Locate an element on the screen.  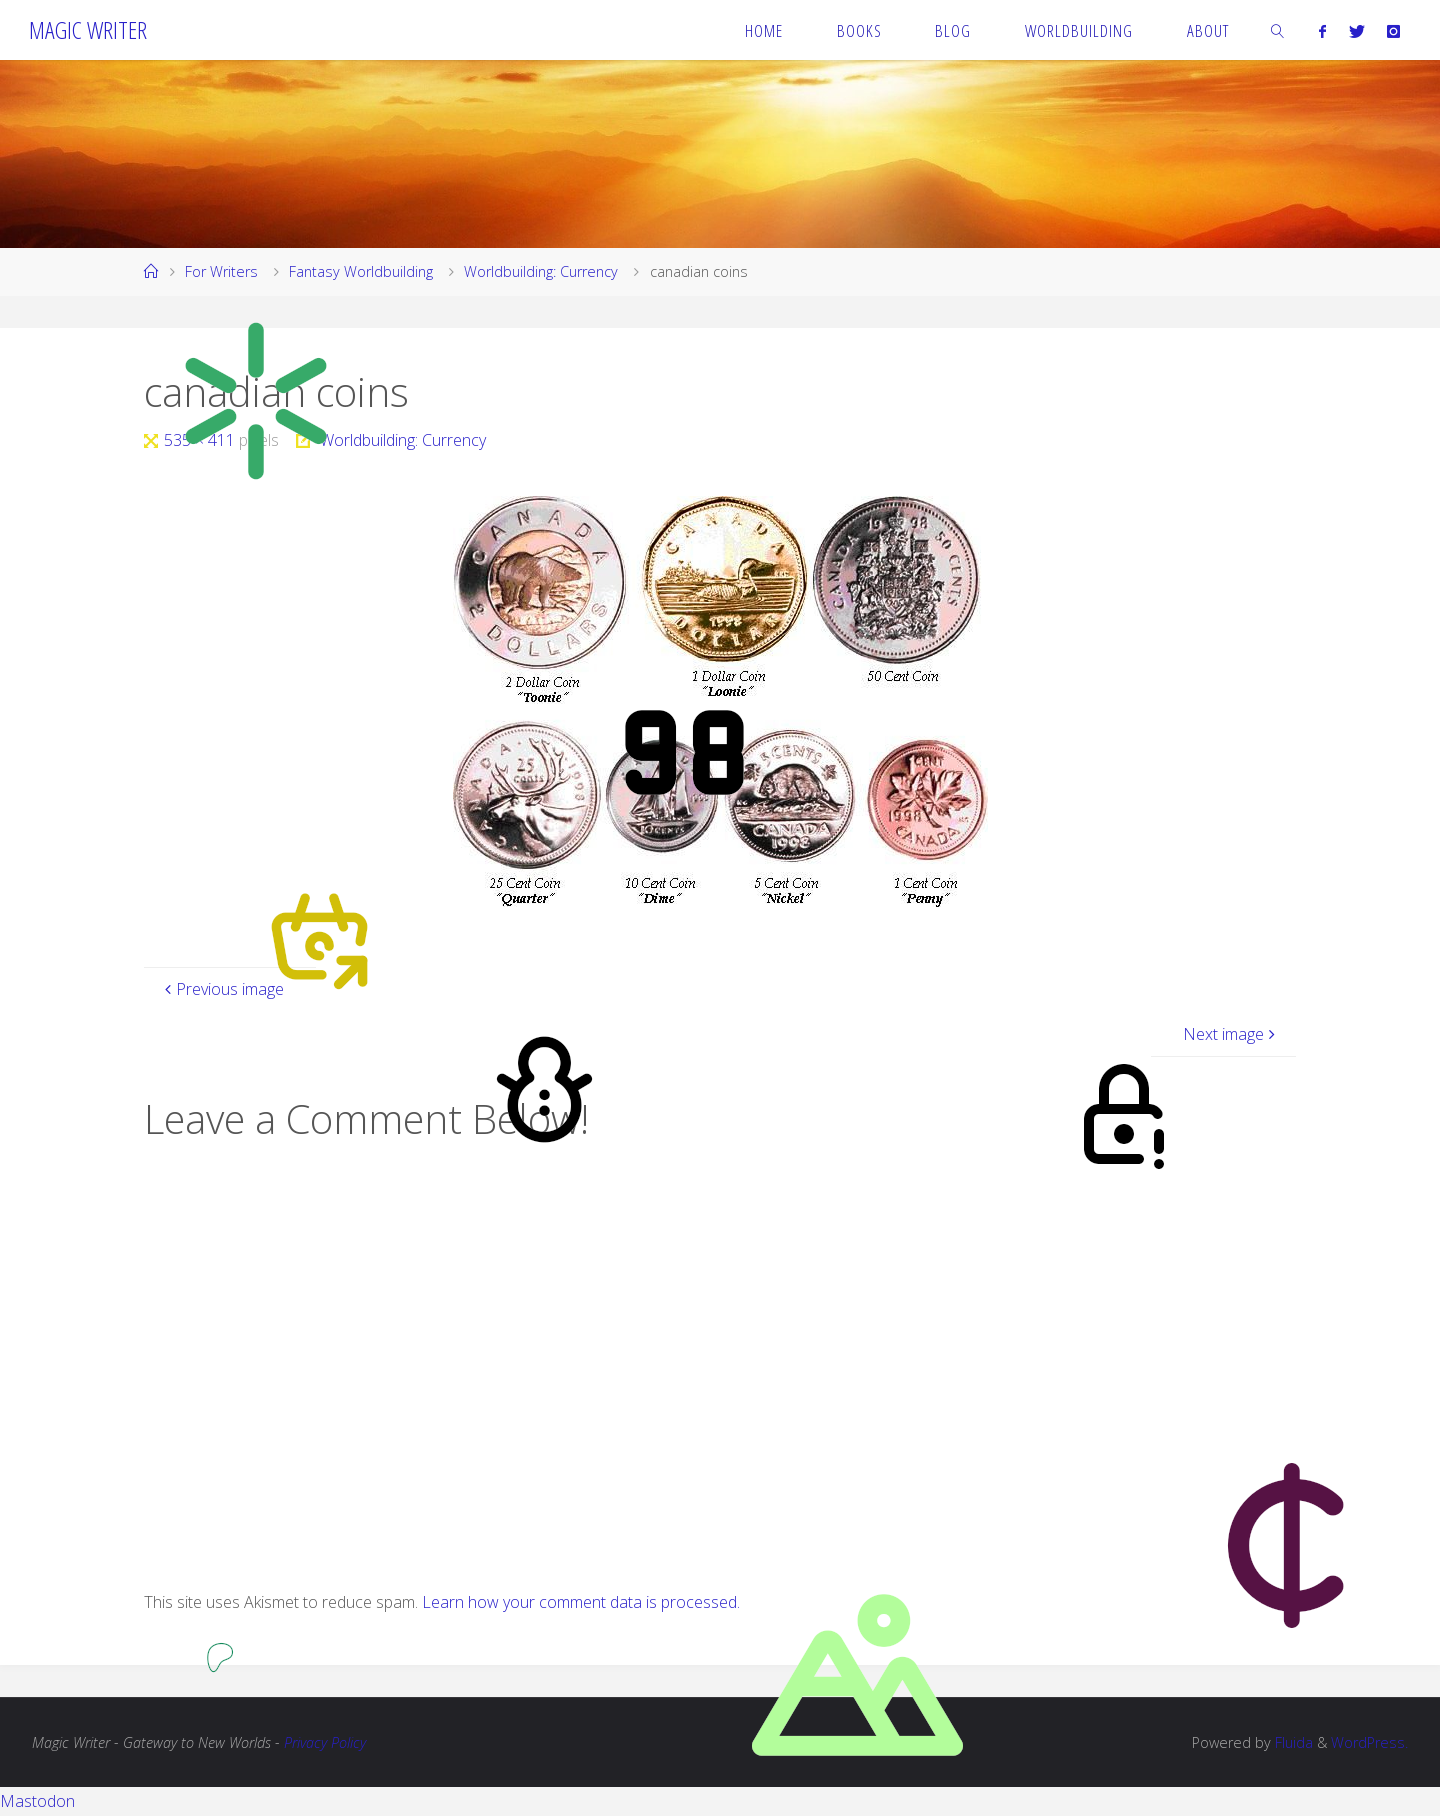
indicates item number 98 in a list or sequence is located at coordinates (684, 752).